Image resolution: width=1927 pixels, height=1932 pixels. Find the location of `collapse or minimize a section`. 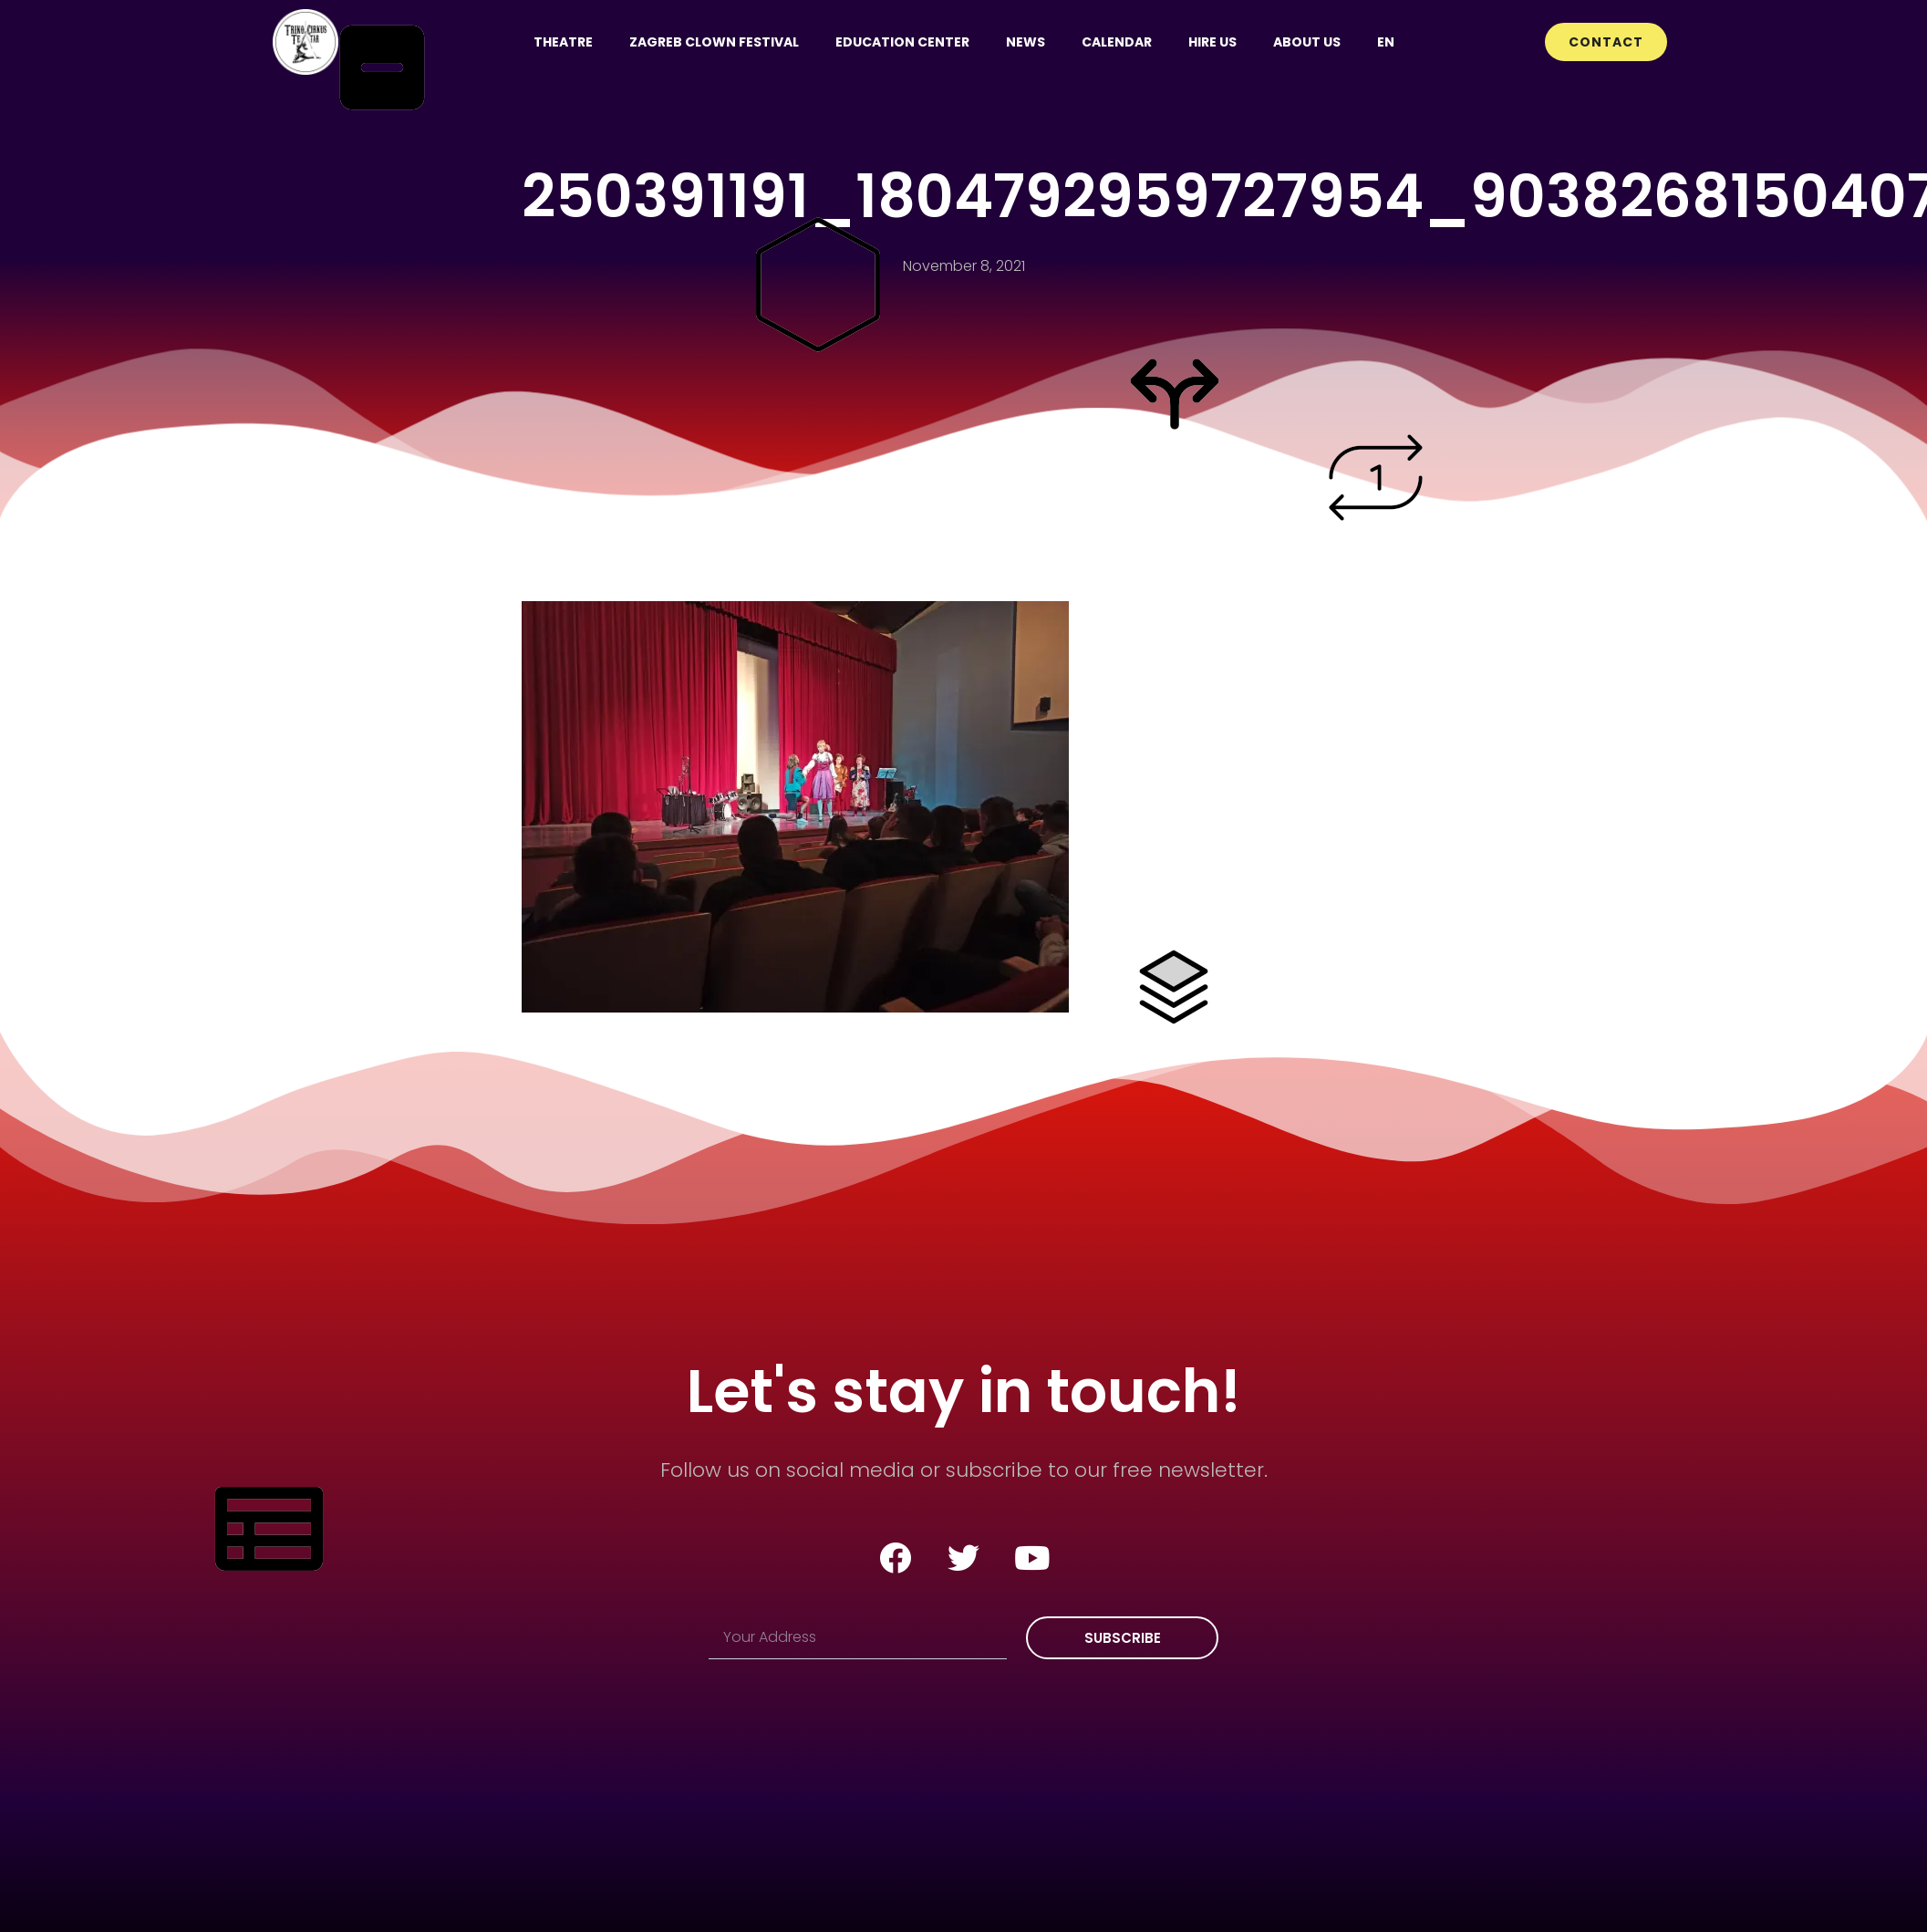

collapse or minimize a section is located at coordinates (382, 68).